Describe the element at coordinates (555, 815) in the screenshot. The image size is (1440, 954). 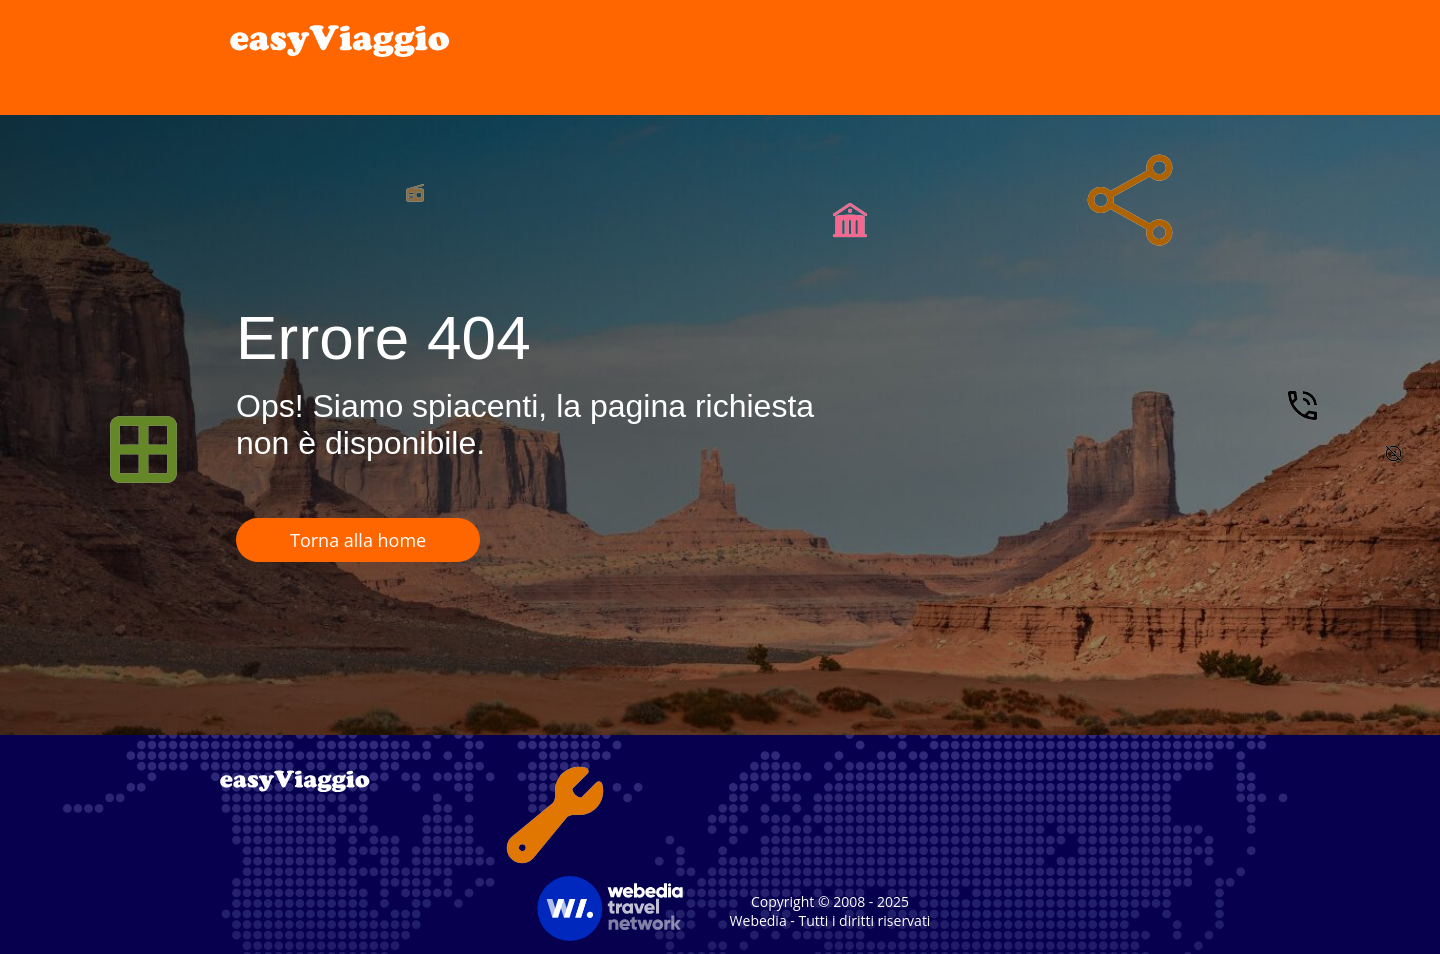
I see `access settings or preferences` at that location.